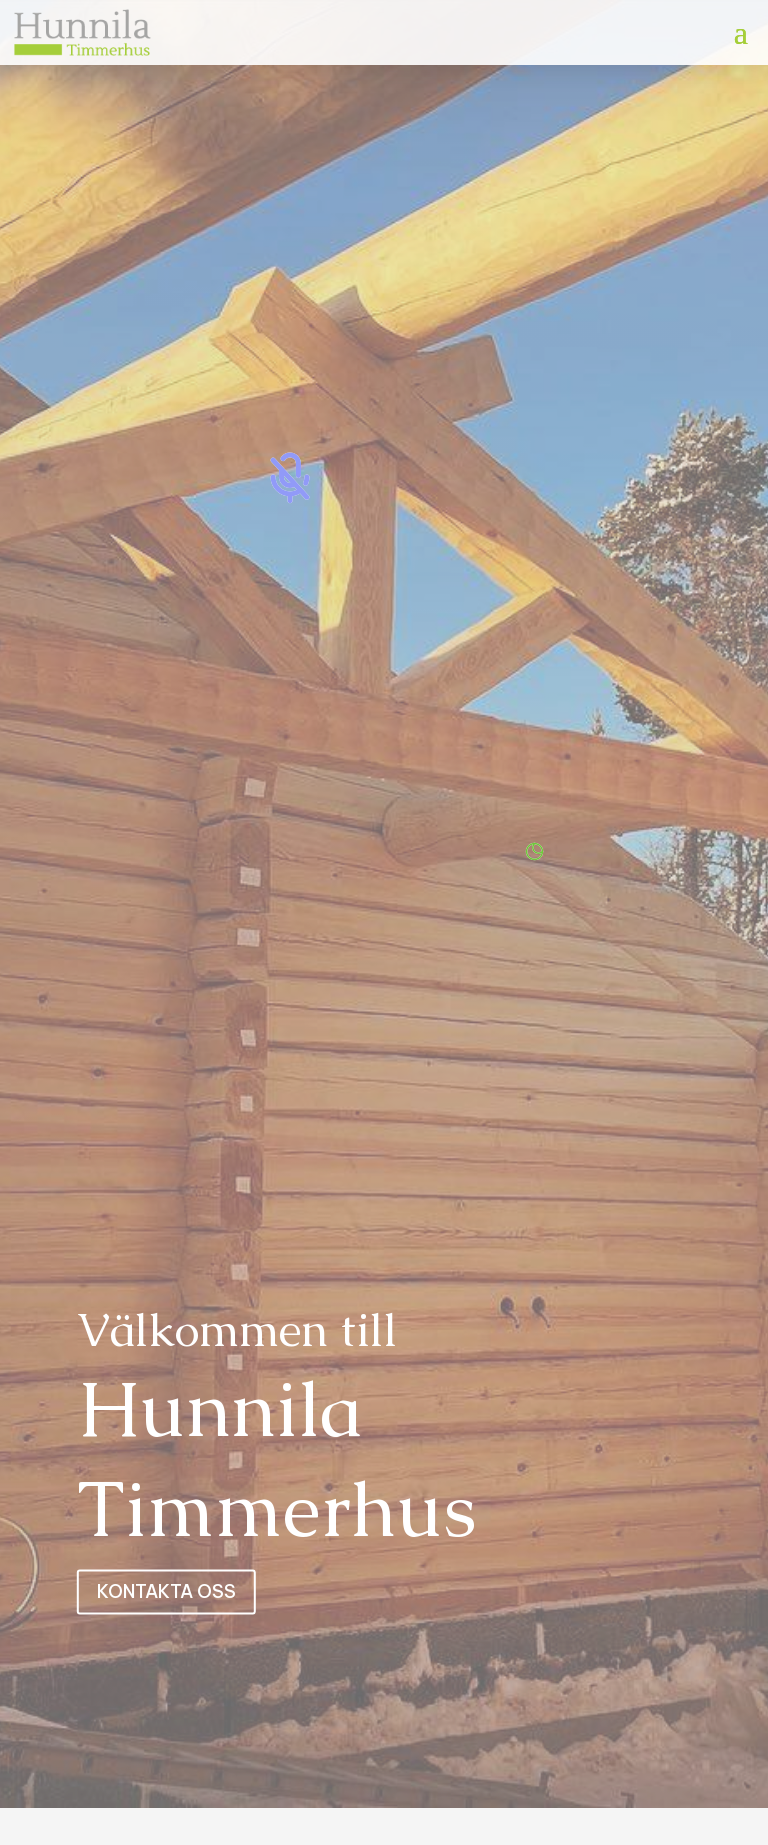  Describe the element at coordinates (290, 477) in the screenshot. I see `mute your microphone` at that location.